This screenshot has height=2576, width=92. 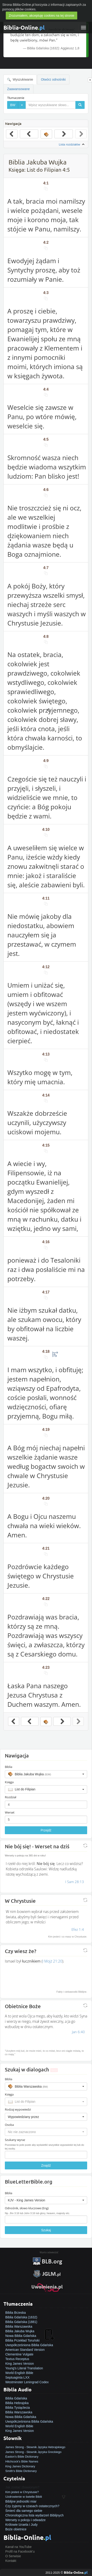 What do you see at coordinates (64, 2497) in the screenshot?
I see `indicates a cone or triangular marker` at bounding box center [64, 2497].